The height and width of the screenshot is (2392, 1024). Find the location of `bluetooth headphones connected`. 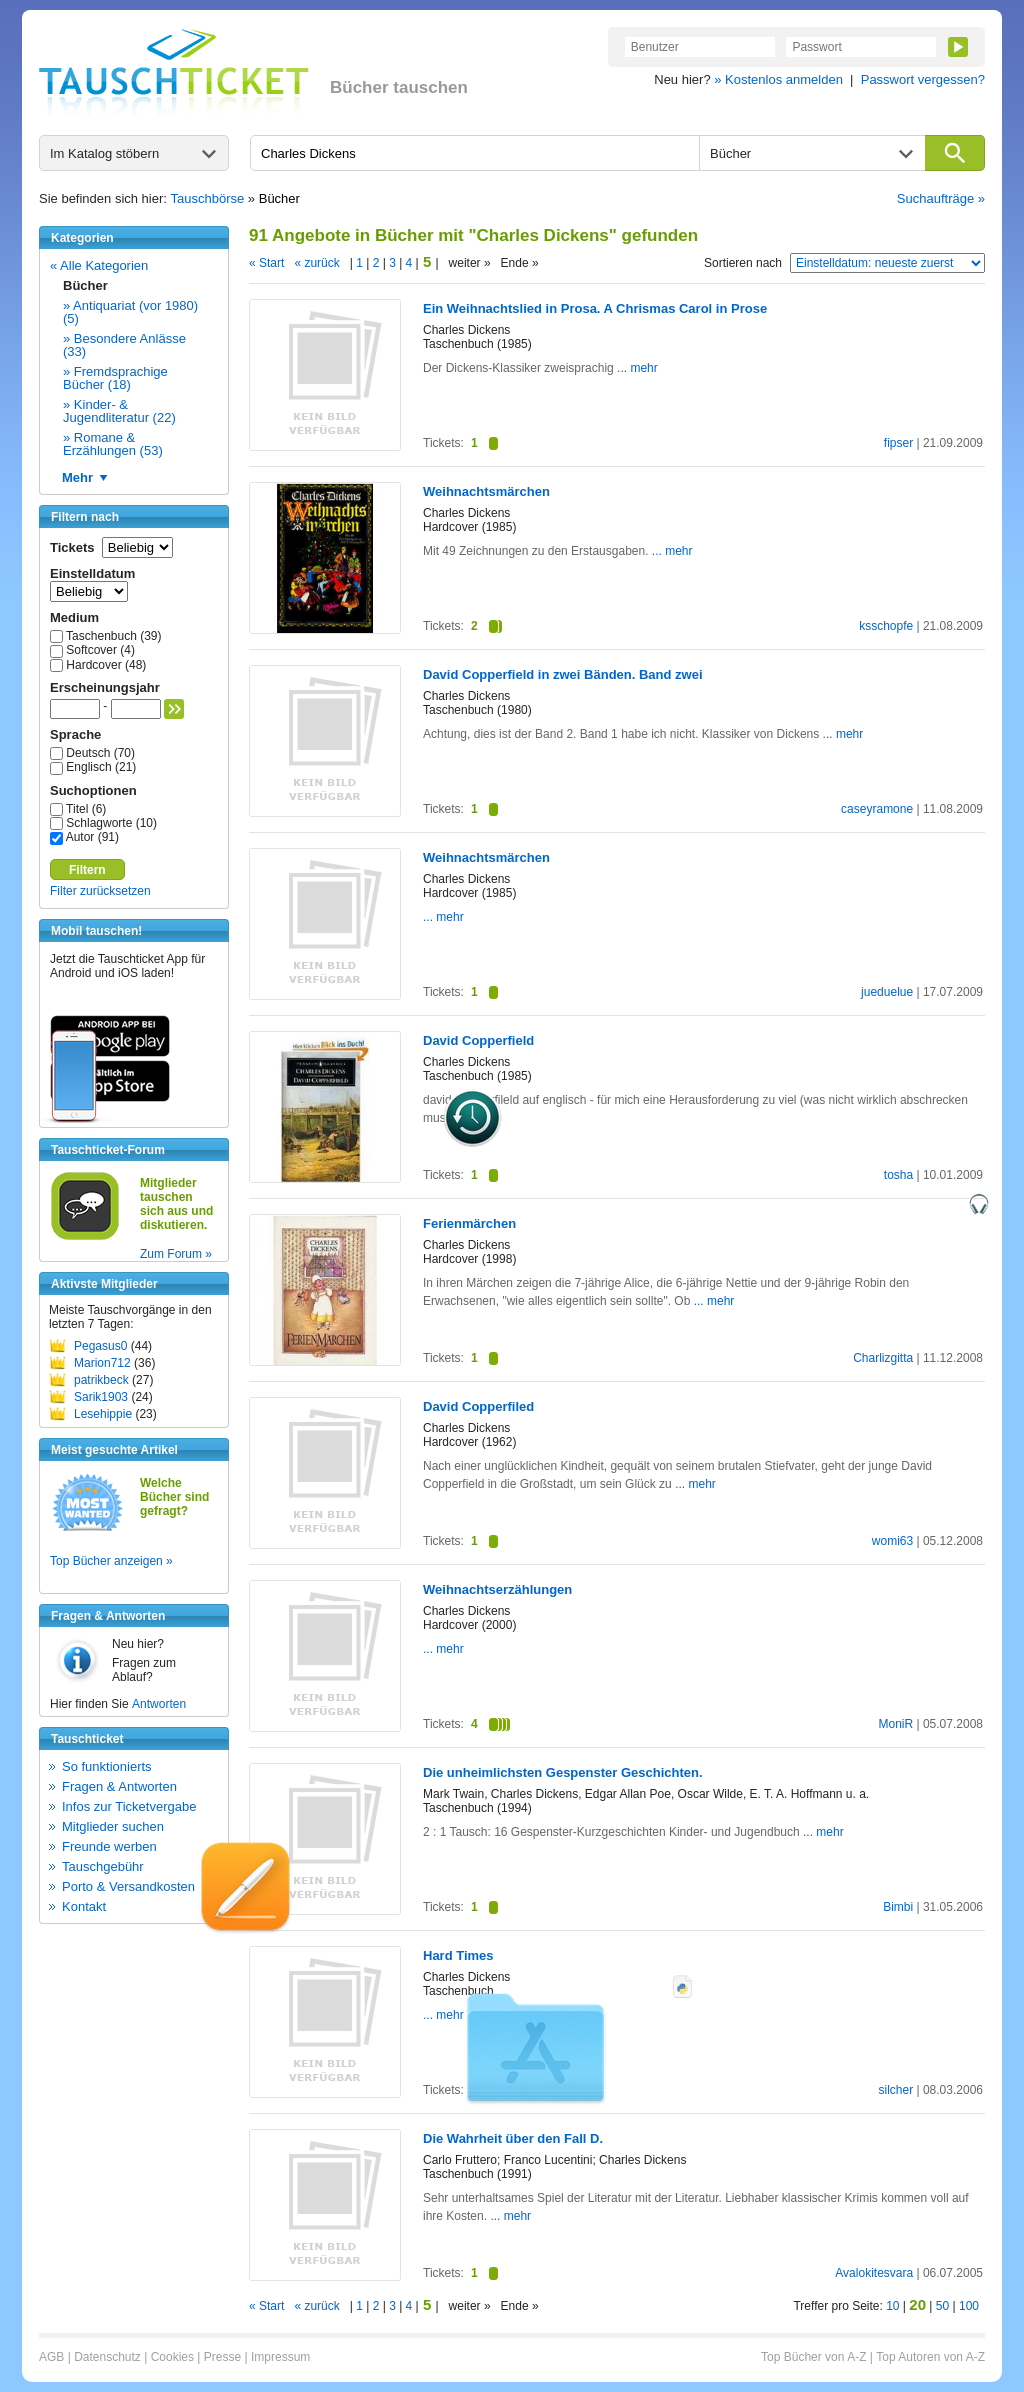

bluetooth headphones connected is located at coordinates (979, 1204).